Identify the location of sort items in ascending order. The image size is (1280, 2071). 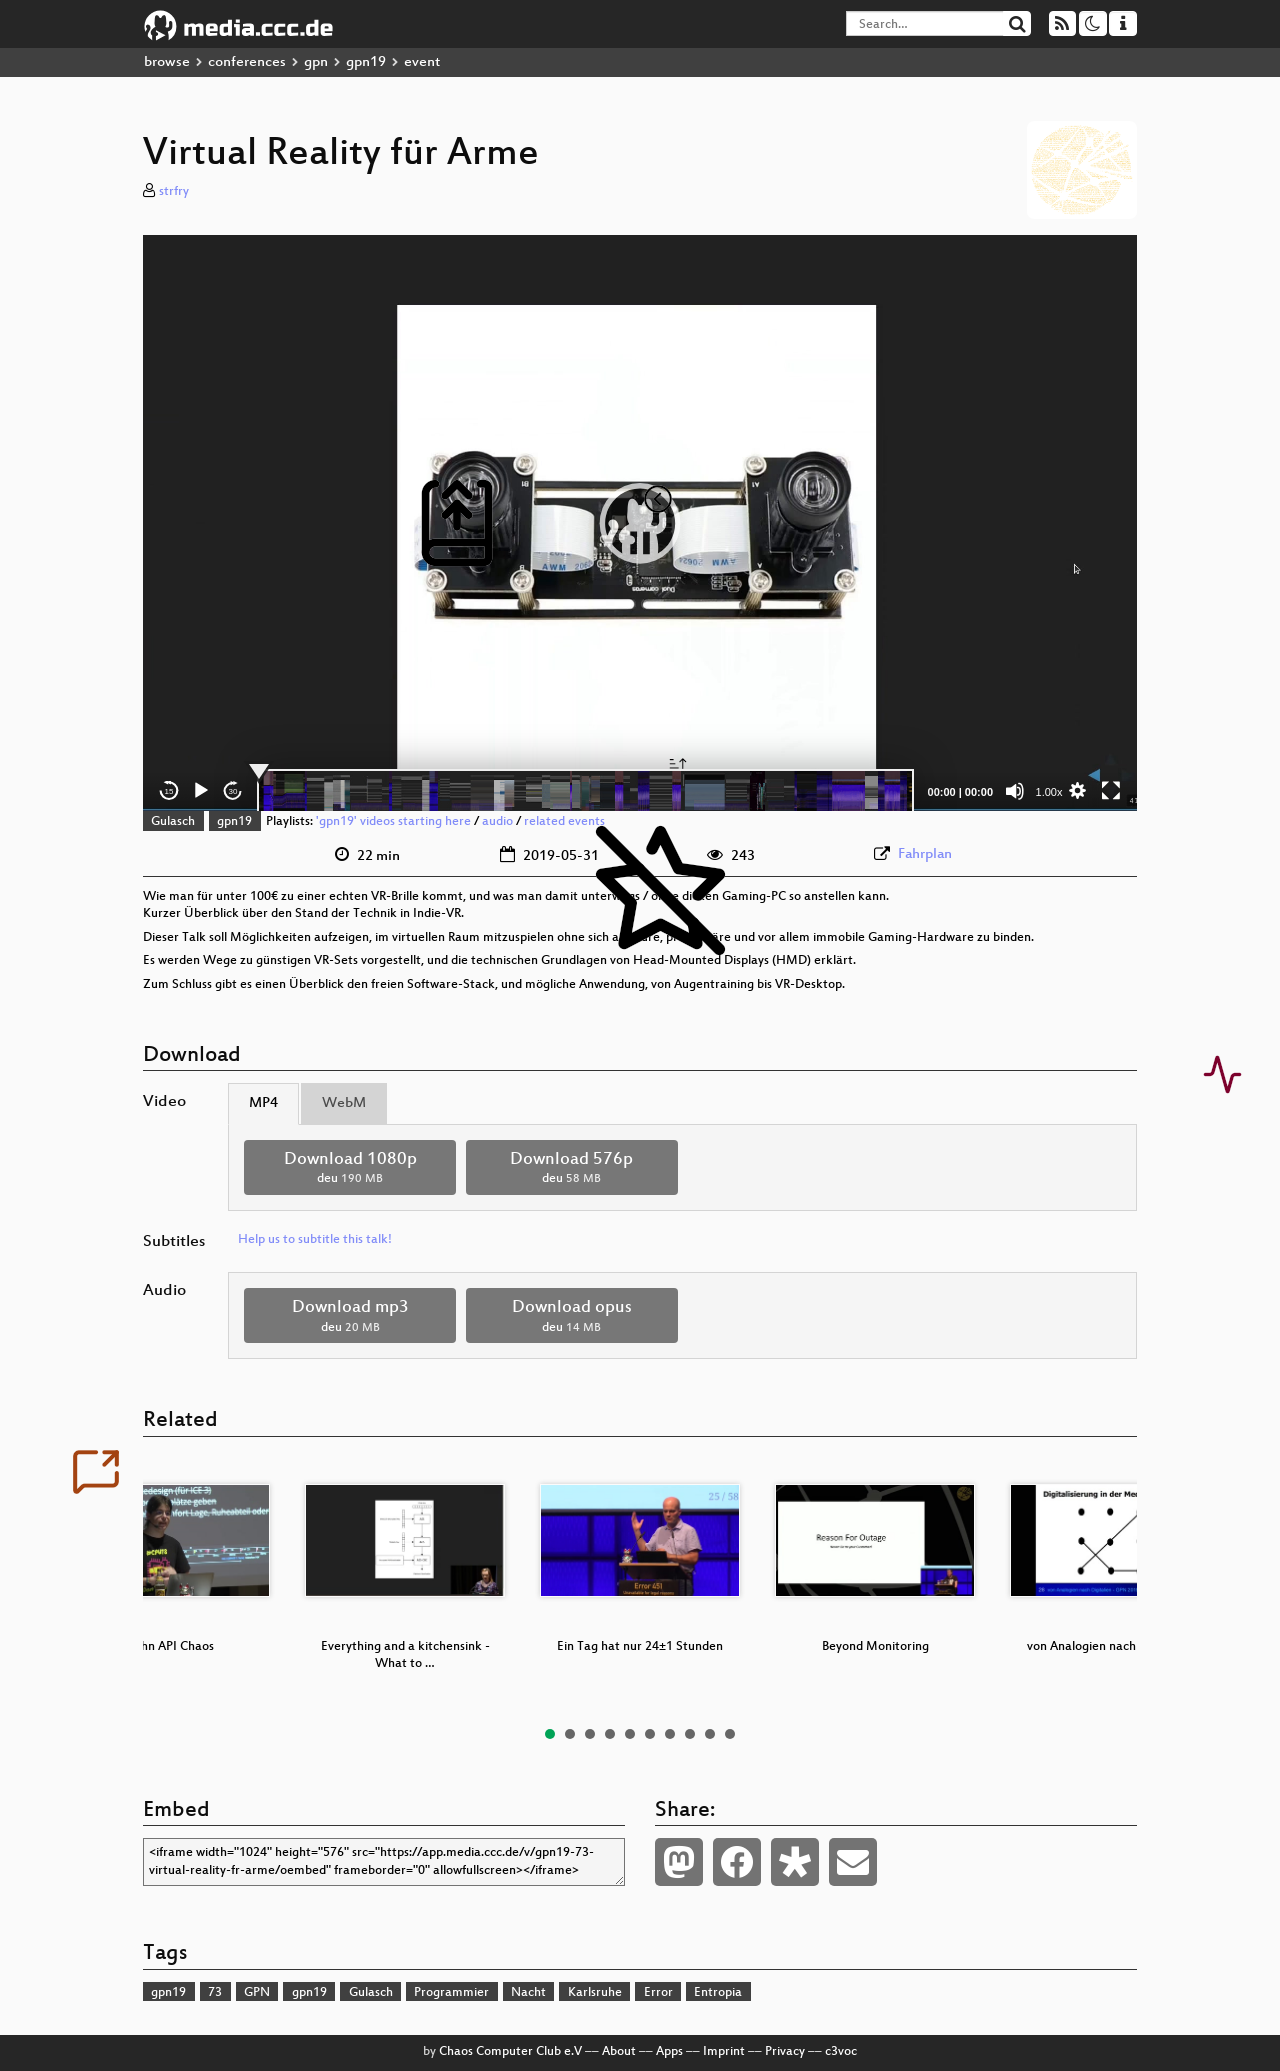
(678, 764).